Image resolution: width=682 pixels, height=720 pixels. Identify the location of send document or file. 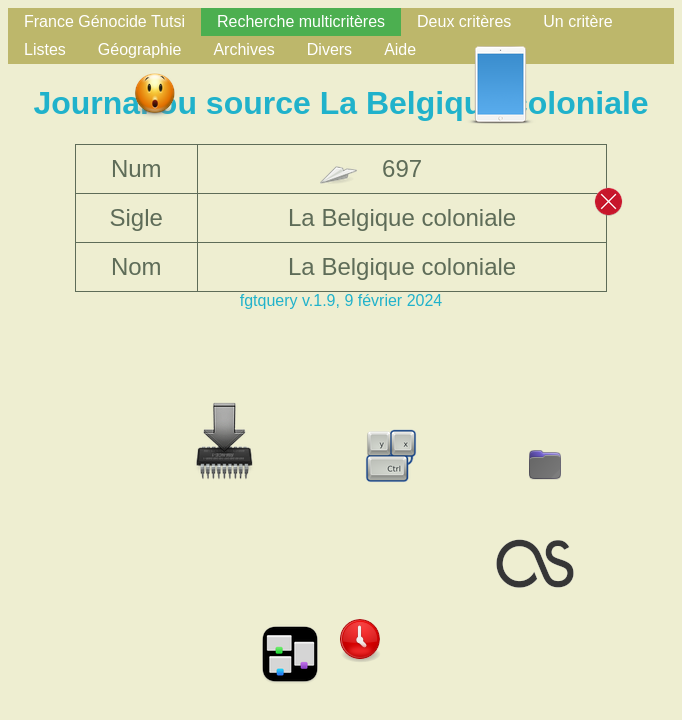
(338, 175).